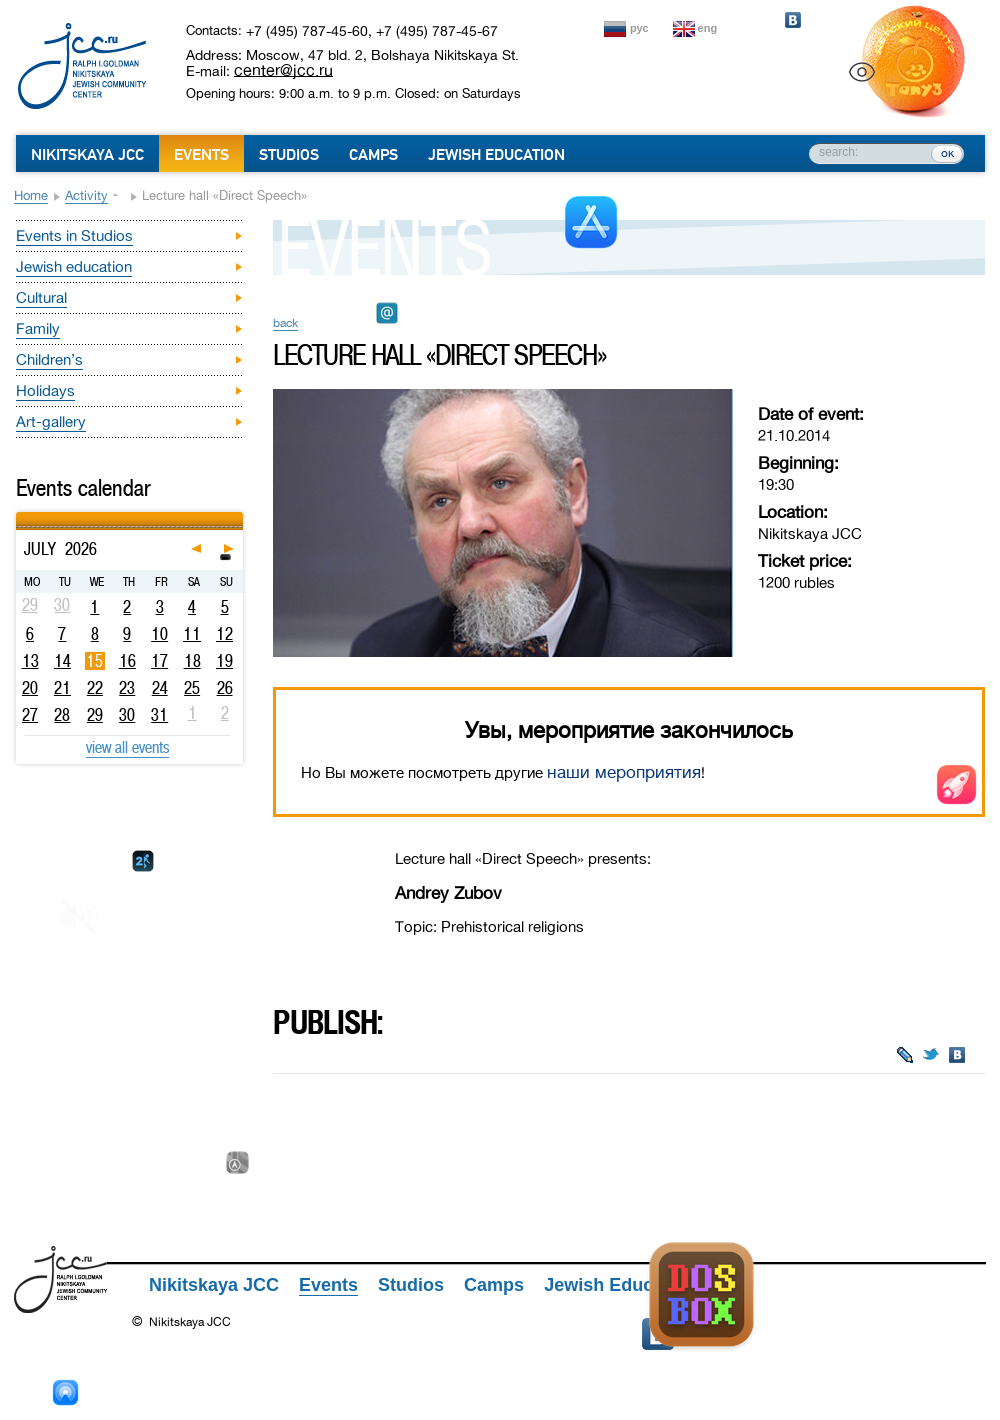 The height and width of the screenshot is (1420, 1000). Describe the element at coordinates (862, 72) in the screenshot. I see `access visibility or display settings` at that location.